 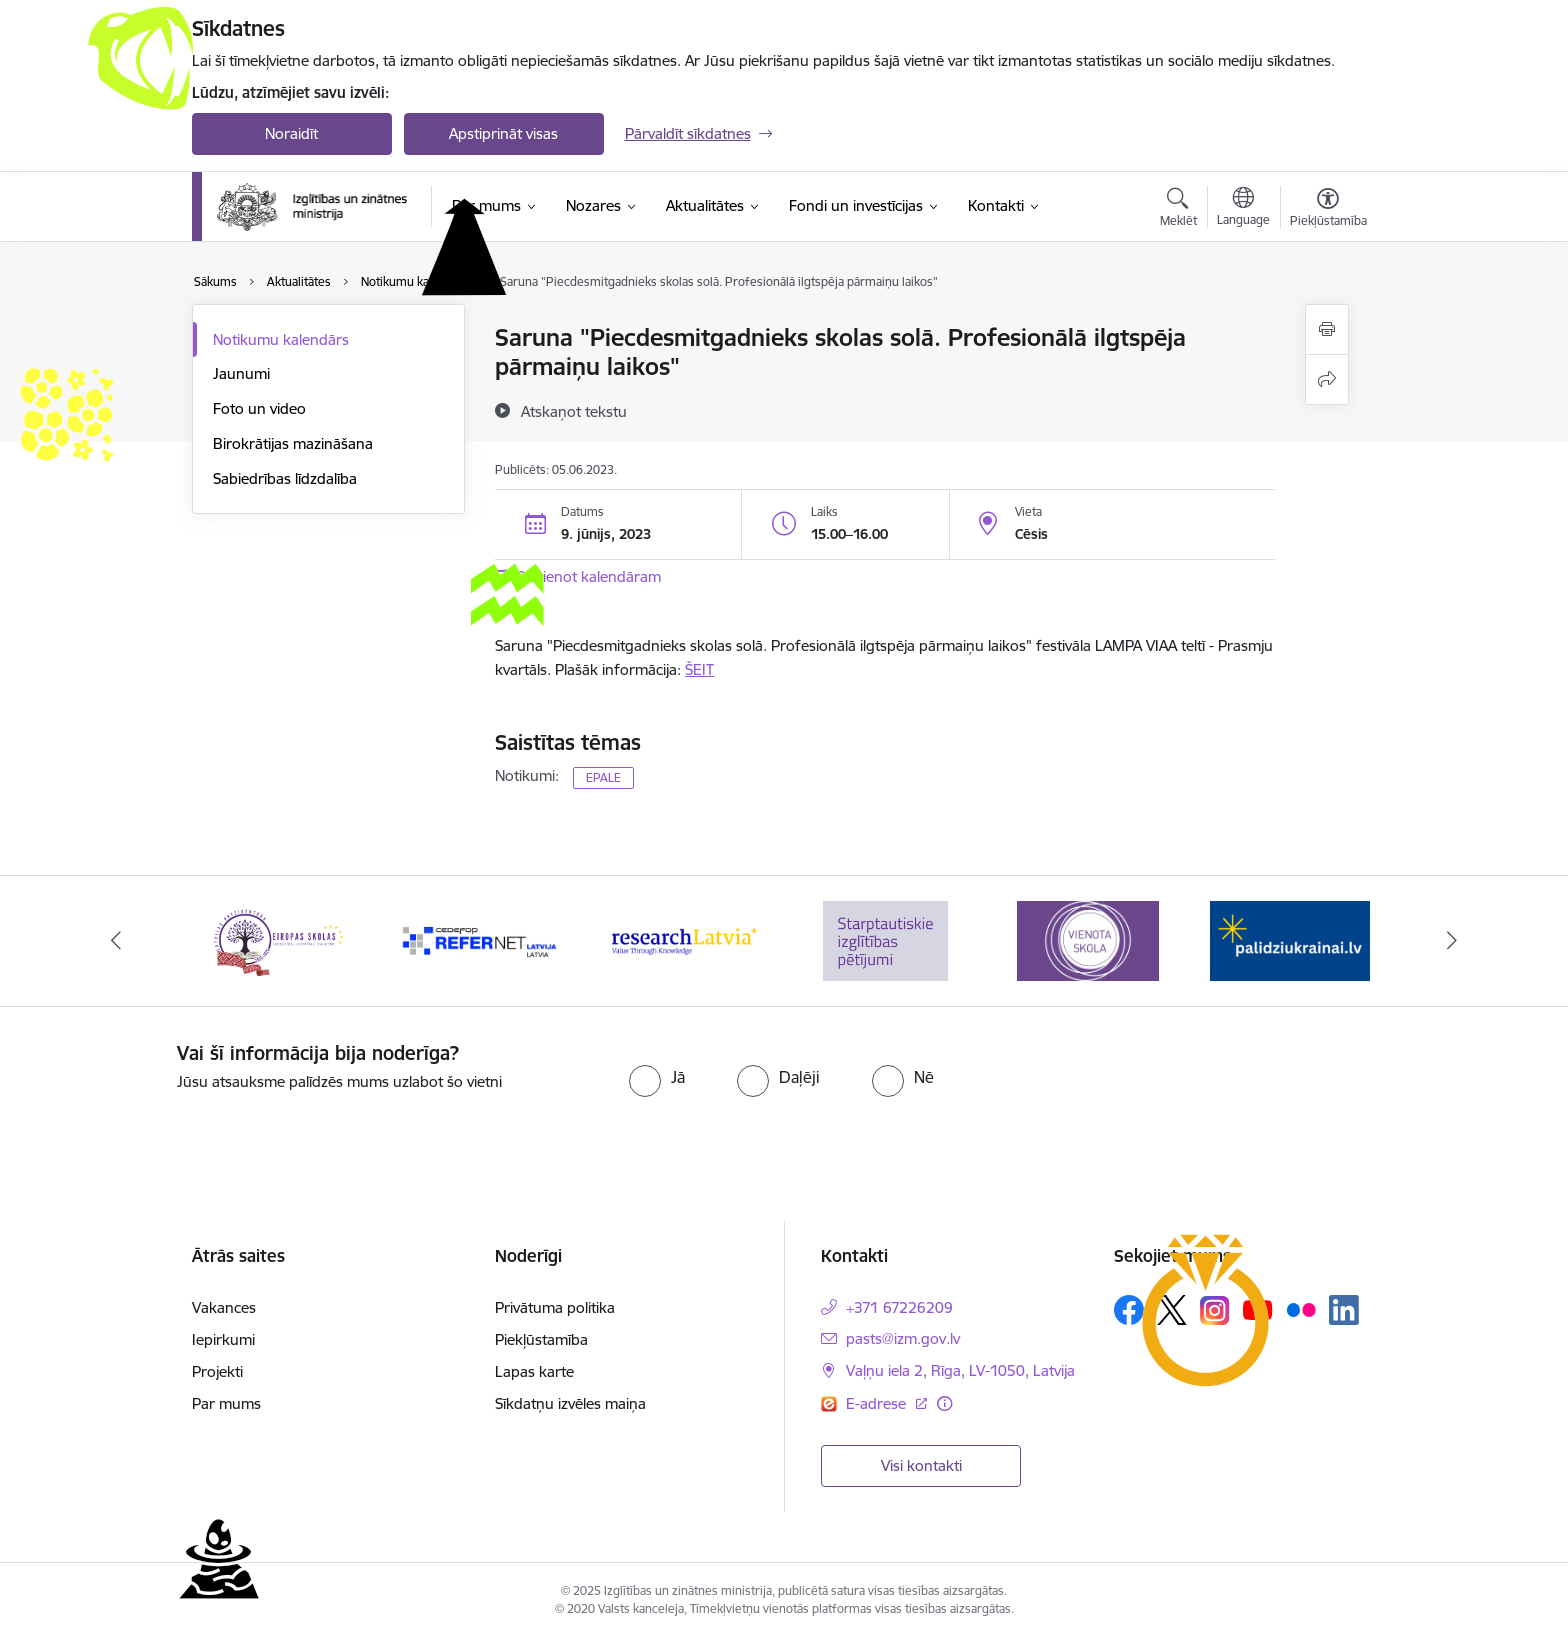 What do you see at coordinates (67, 415) in the screenshot?
I see `access the garden or floral collection` at bounding box center [67, 415].